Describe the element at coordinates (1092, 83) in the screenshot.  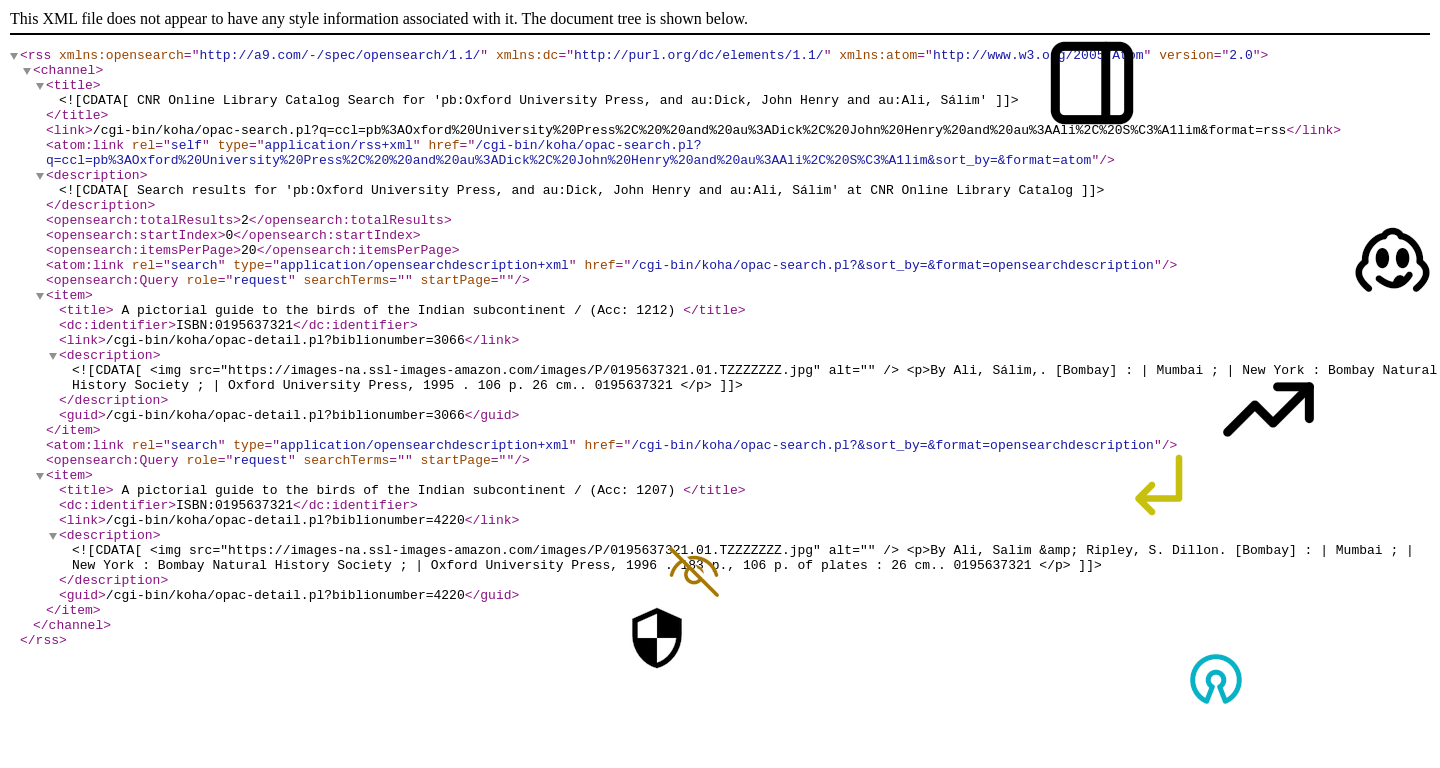
I see `toggle right sidebar panel` at that location.